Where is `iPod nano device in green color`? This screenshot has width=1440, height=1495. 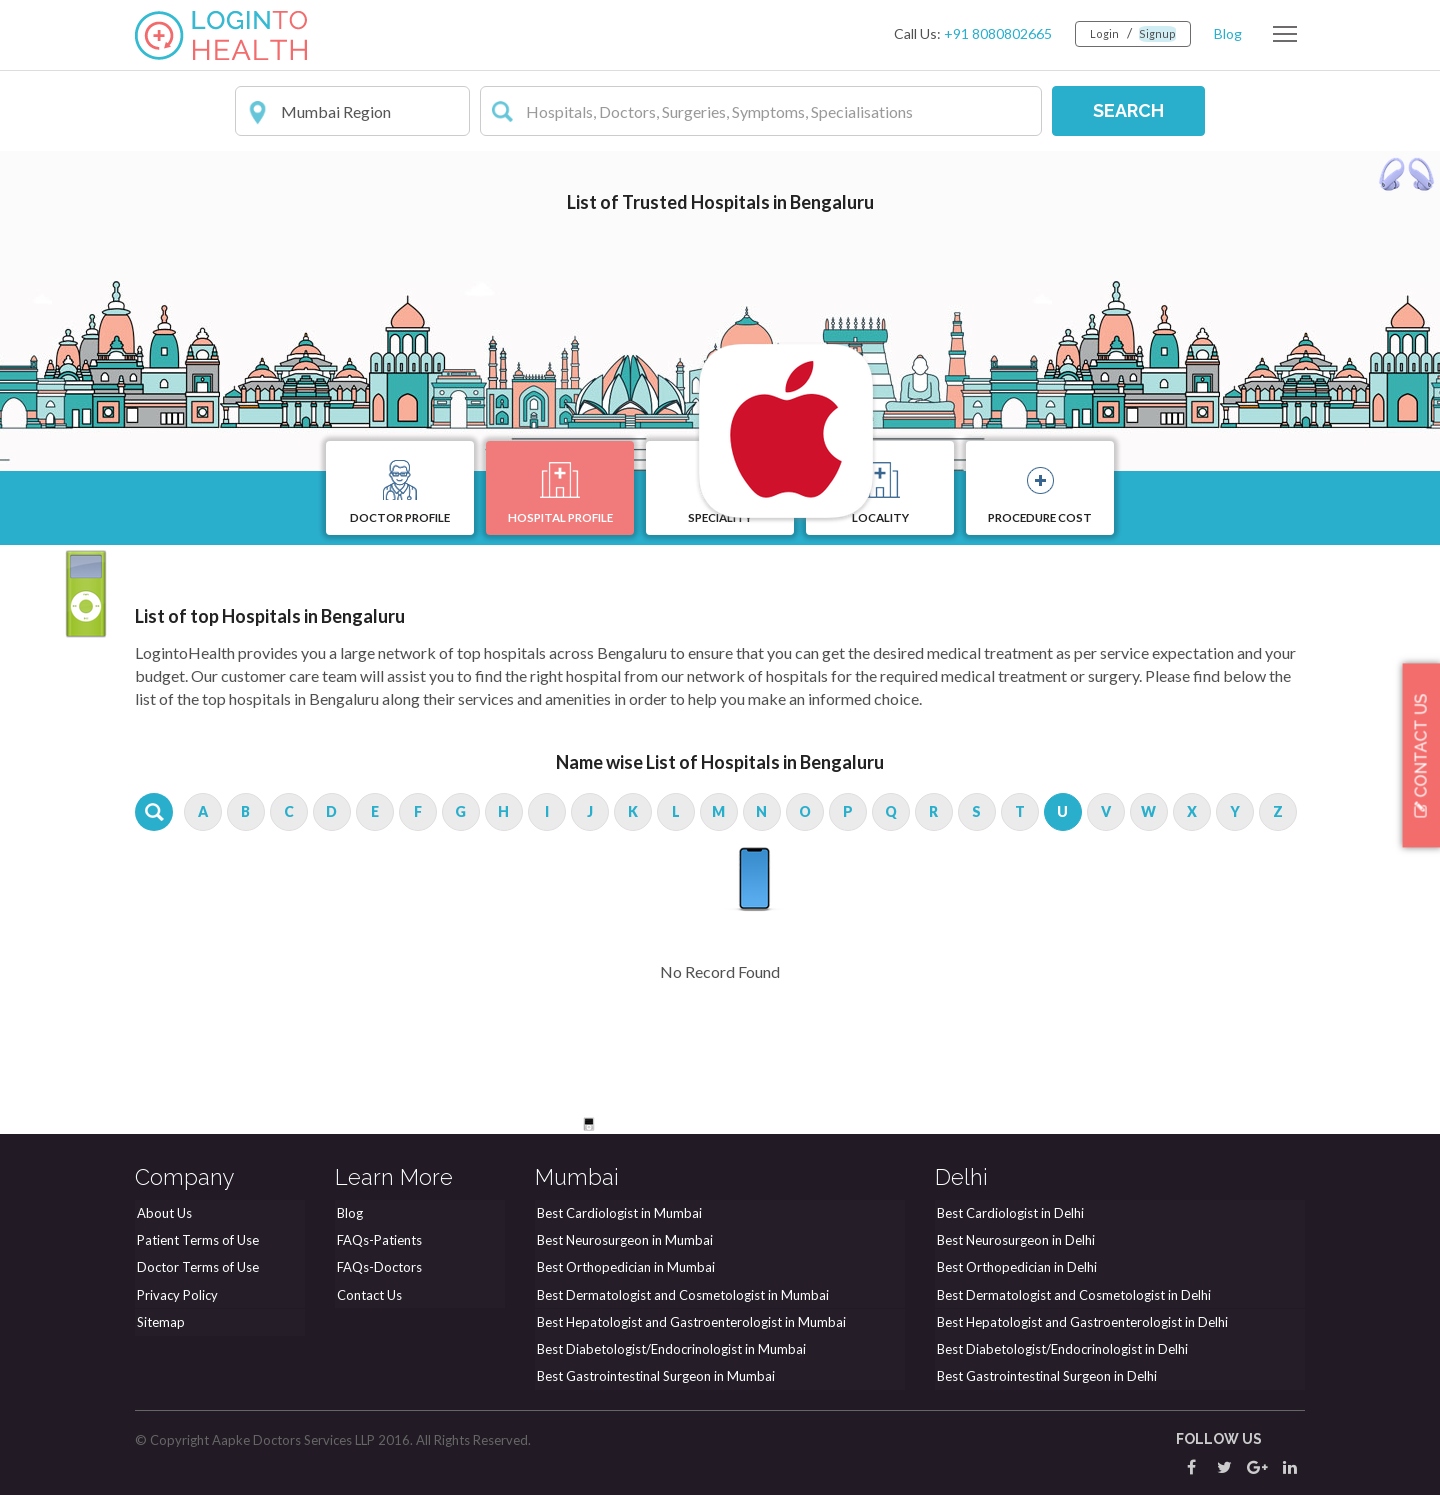 iPod nano device in green color is located at coordinates (86, 594).